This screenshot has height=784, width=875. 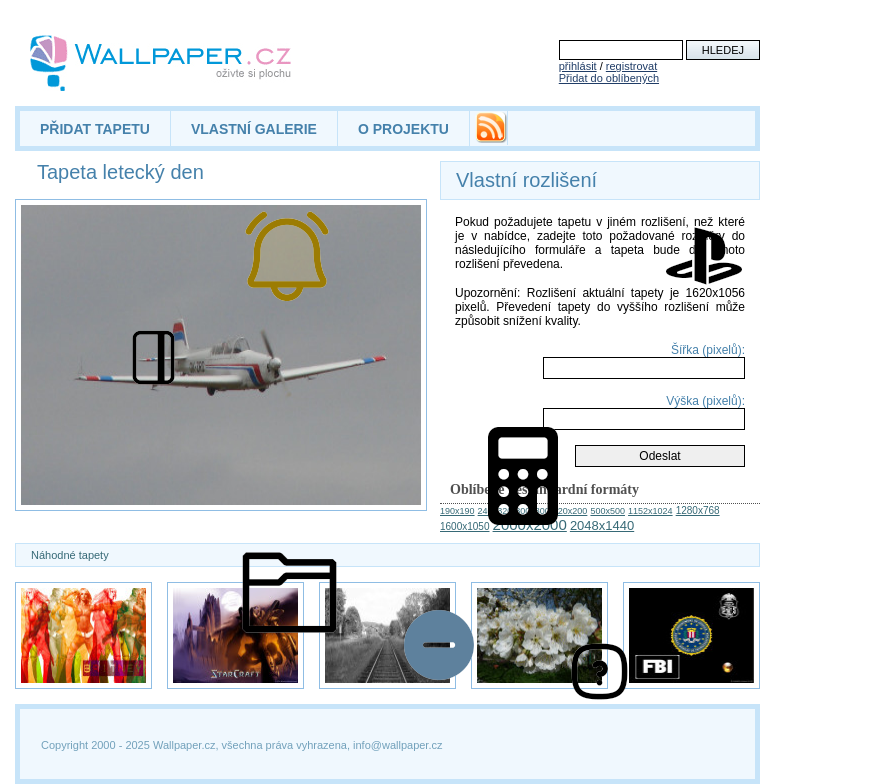 What do you see at coordinates (439, 645) in the screenshot?
I see `remove an item from a list` at bounding box center [439, 645].